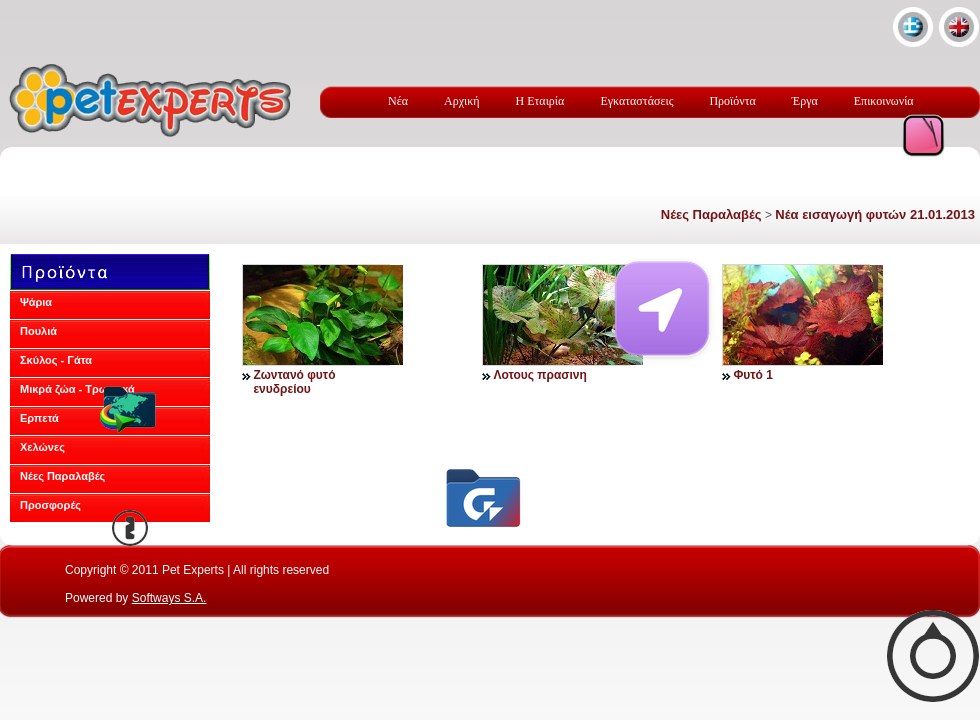 The image size is (980, 720). I want to click on open gigabyte files or software folder, so click(483, 500).